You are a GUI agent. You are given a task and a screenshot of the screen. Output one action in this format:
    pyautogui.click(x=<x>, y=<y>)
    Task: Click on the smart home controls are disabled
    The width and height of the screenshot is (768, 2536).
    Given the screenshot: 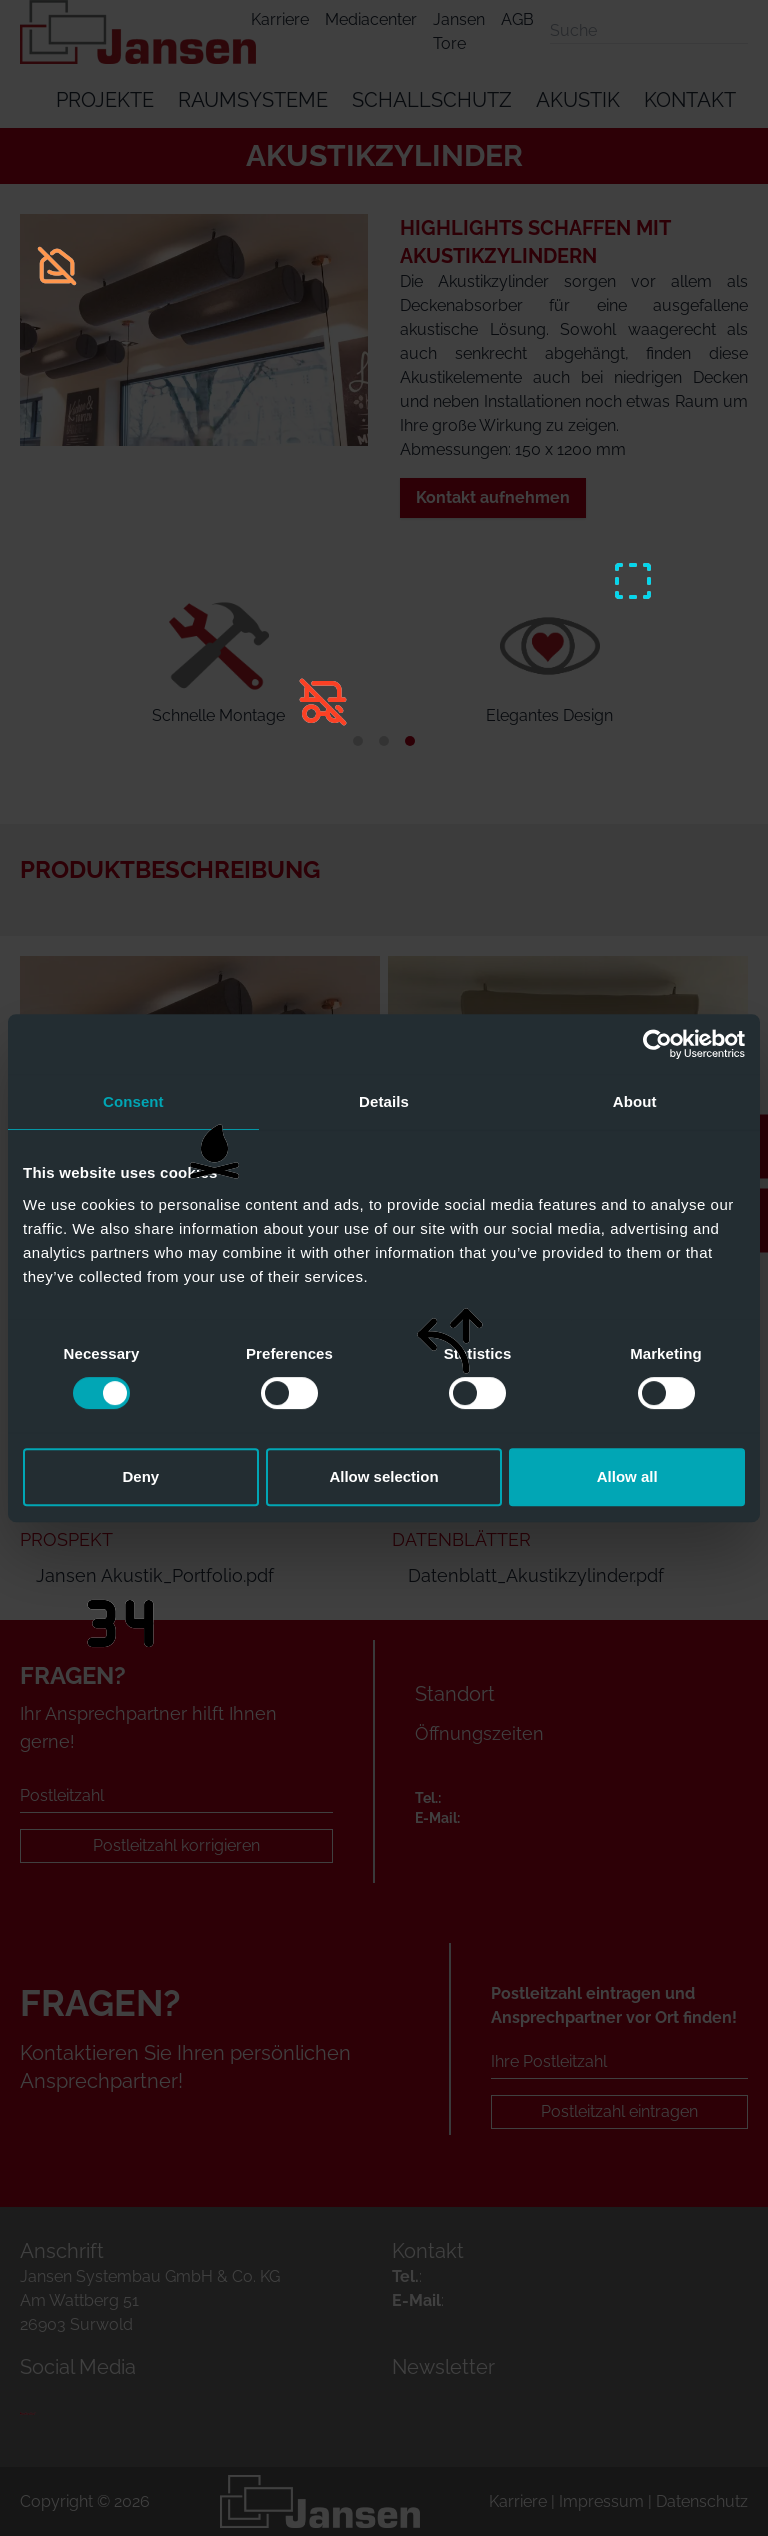 What is the action you would take?
    pyautogui.click(x=57, y=266)
    